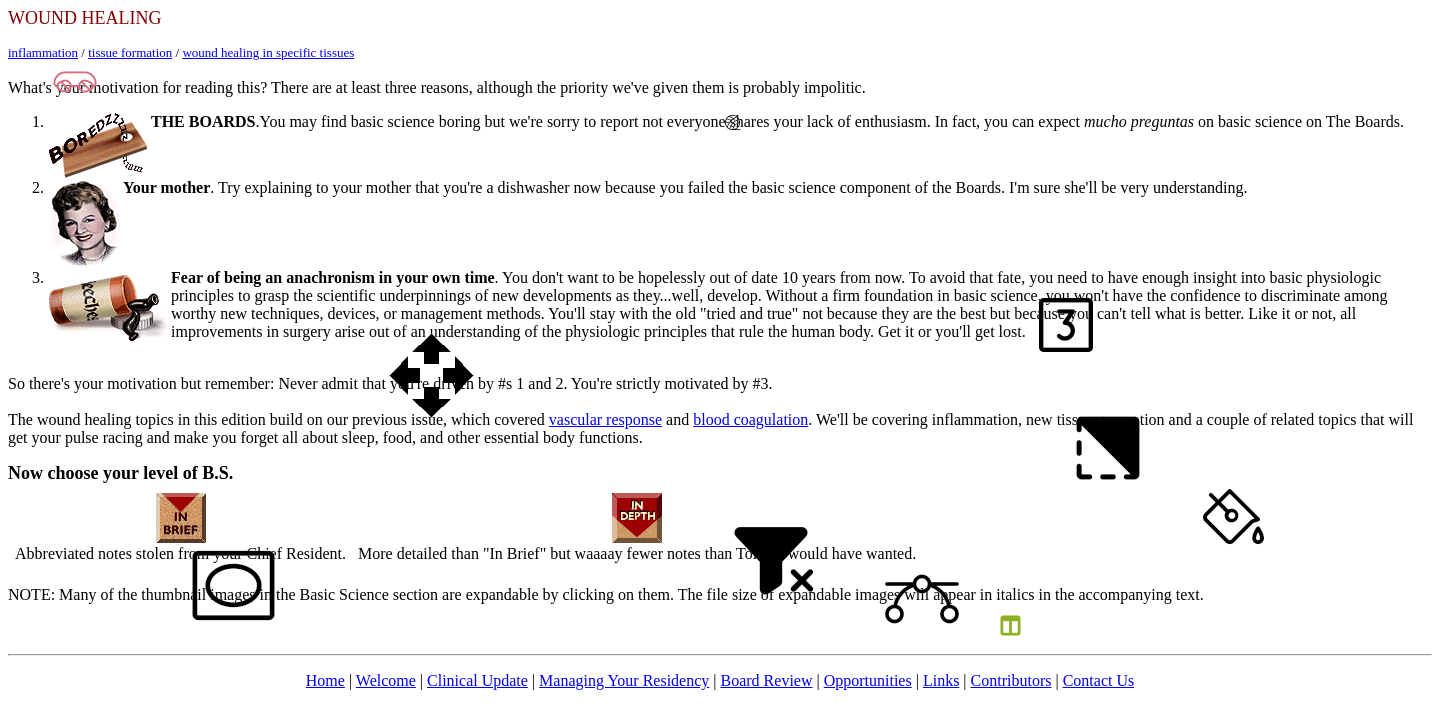 The image size is (1440, 720). I want to click on apply vignette effect to photo, so click(233, 585).